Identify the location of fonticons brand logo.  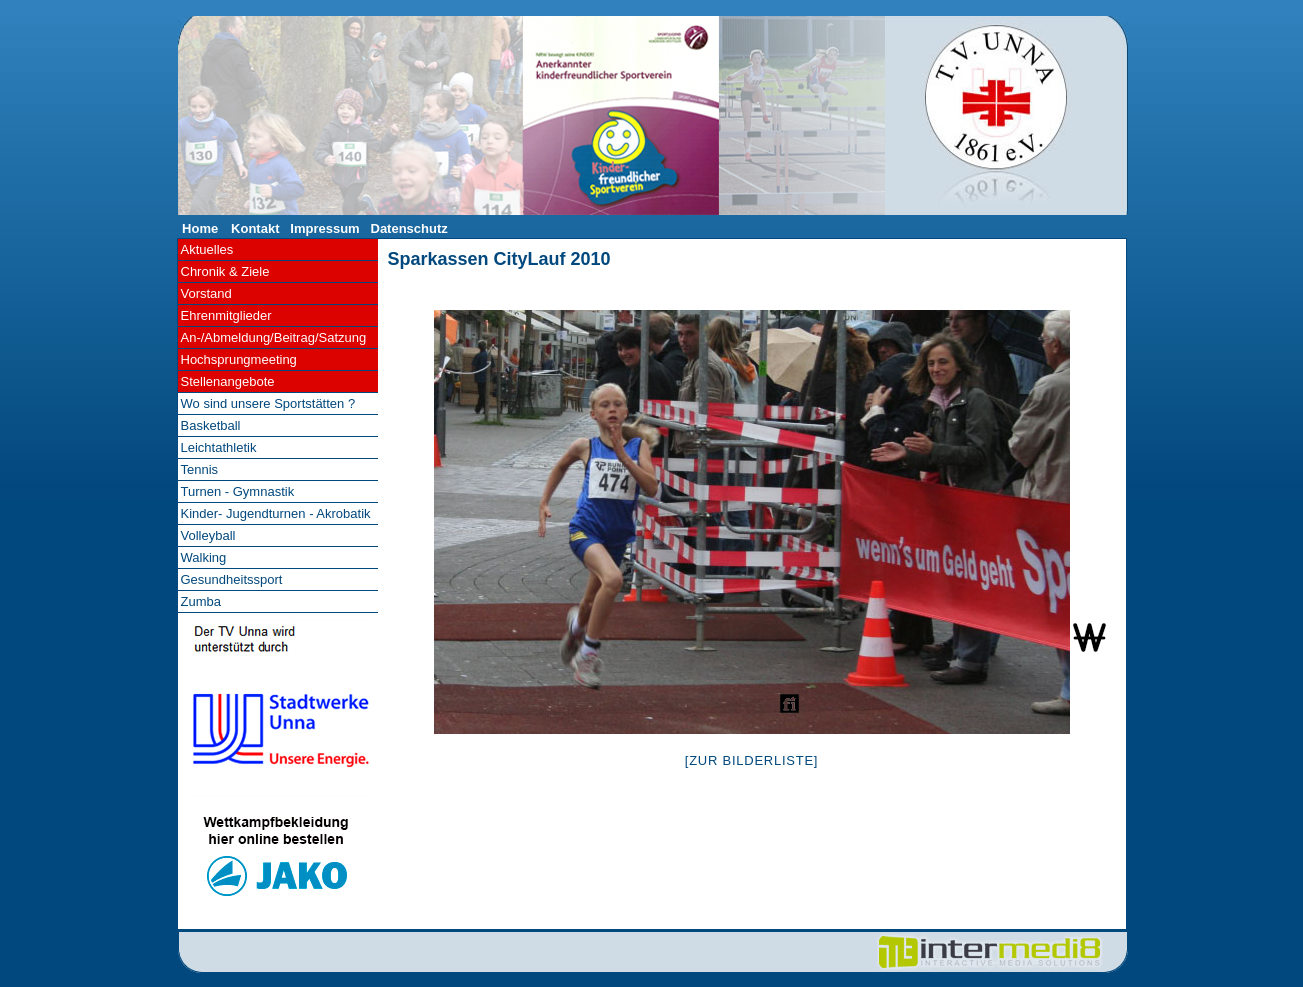
(789, 703).